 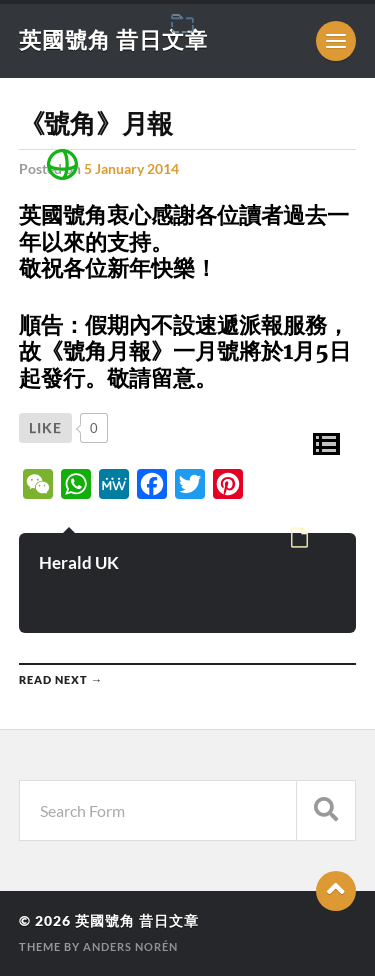 What do you see at coordinates (299, 537) in the screenshot?
I see `view or open a document` at bounding box center [299, 537].